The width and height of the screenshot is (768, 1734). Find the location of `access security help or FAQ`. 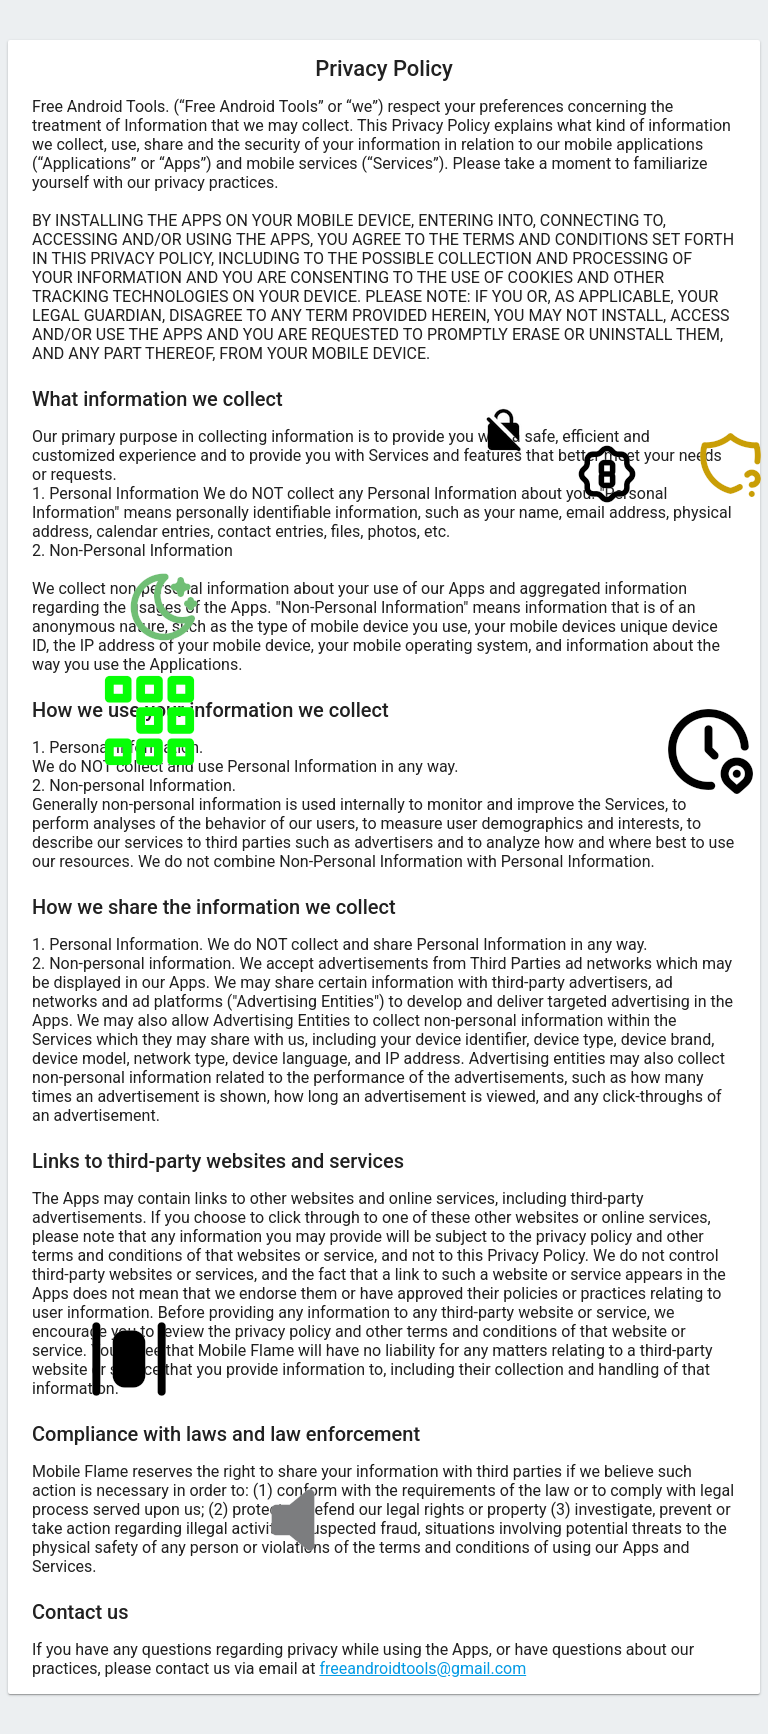

access security help or FAQ is located at coordinates (730, 463).